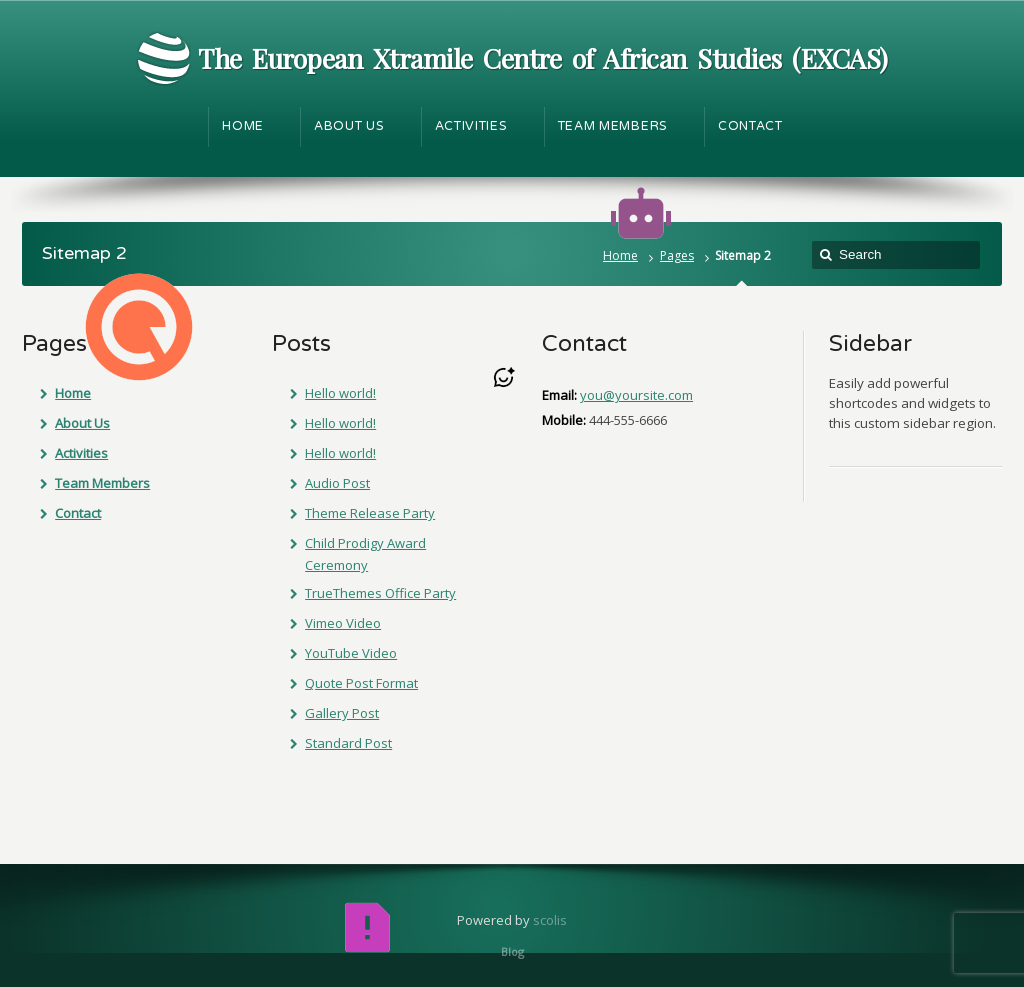  What do you see at coordinates (503, 377) in the screenshot?
I see `start a conversation with AI assistant` at bounding box center [503, 377].